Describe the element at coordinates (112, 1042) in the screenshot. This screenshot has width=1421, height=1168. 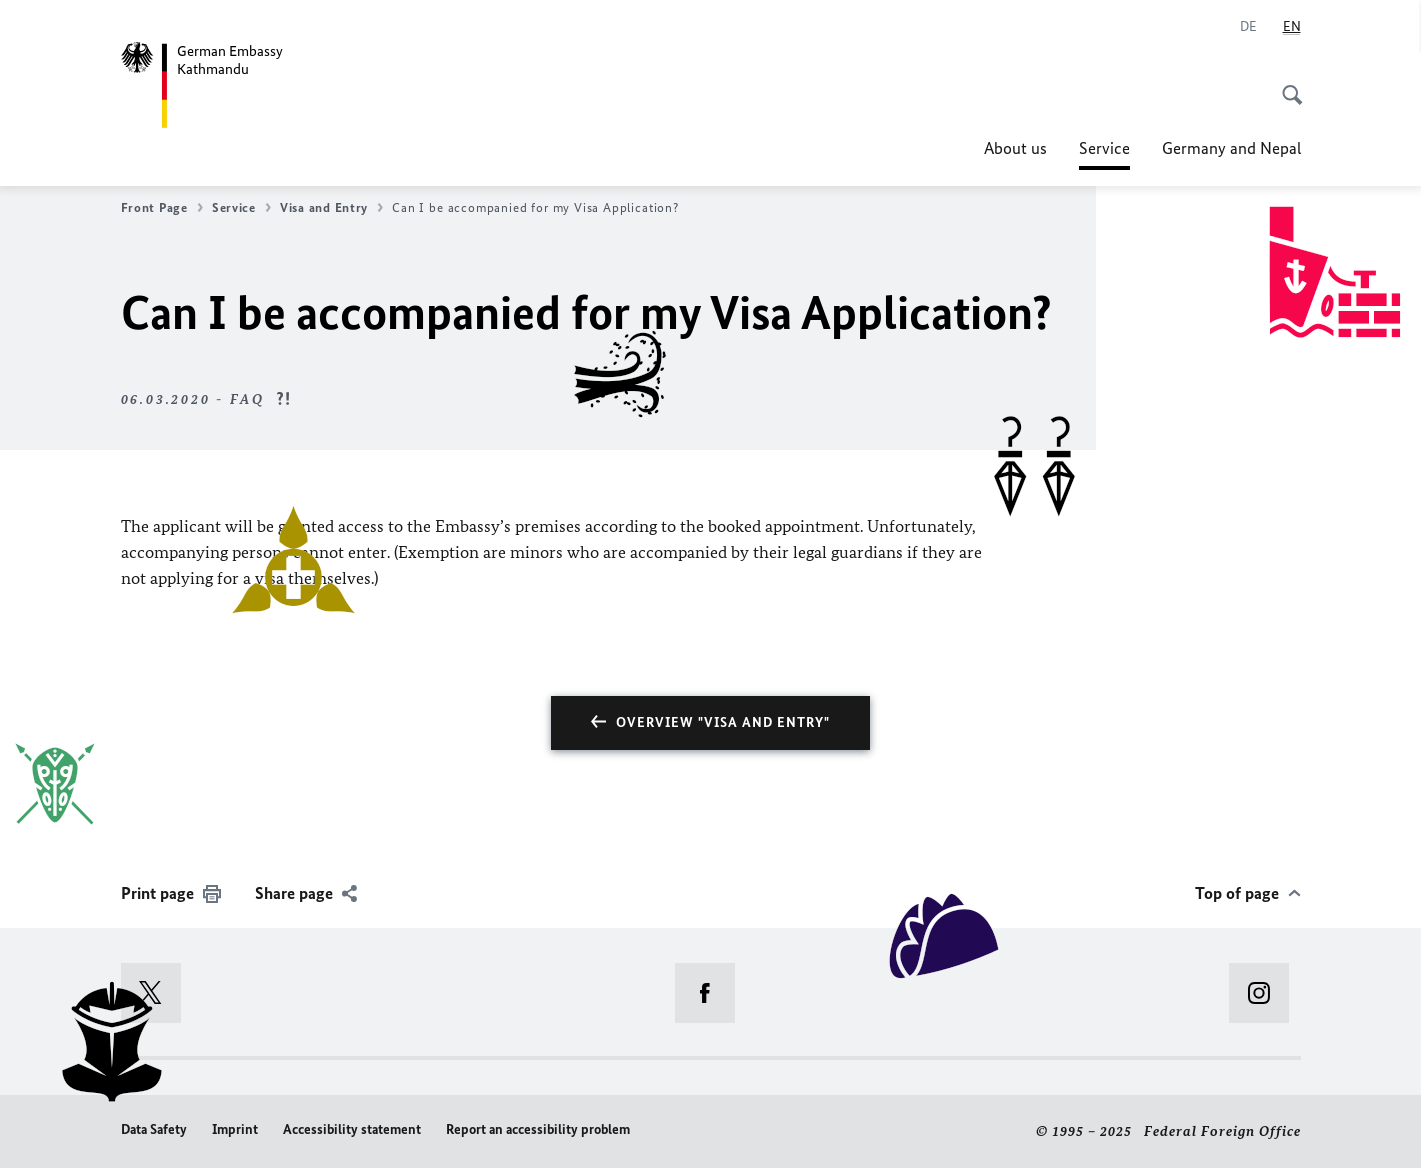
I see `select knight or medieval warrior class` at that location.